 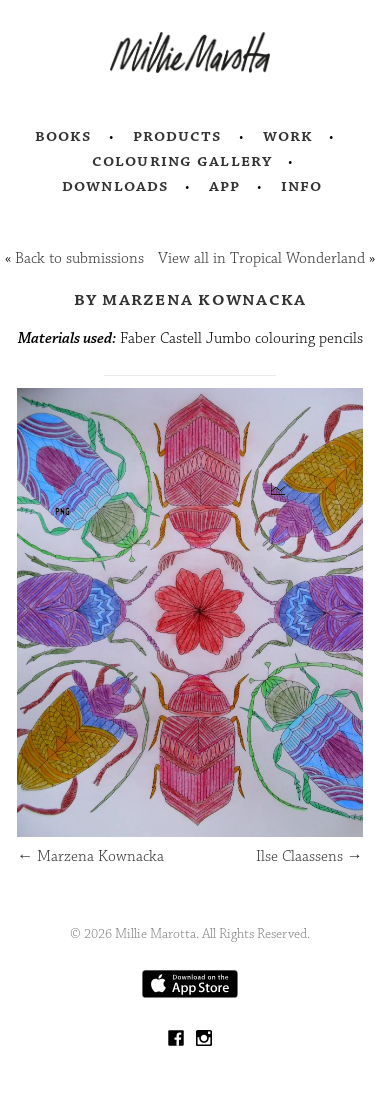 I want to click on view analytics or statistics, so click(x=278, y=489).